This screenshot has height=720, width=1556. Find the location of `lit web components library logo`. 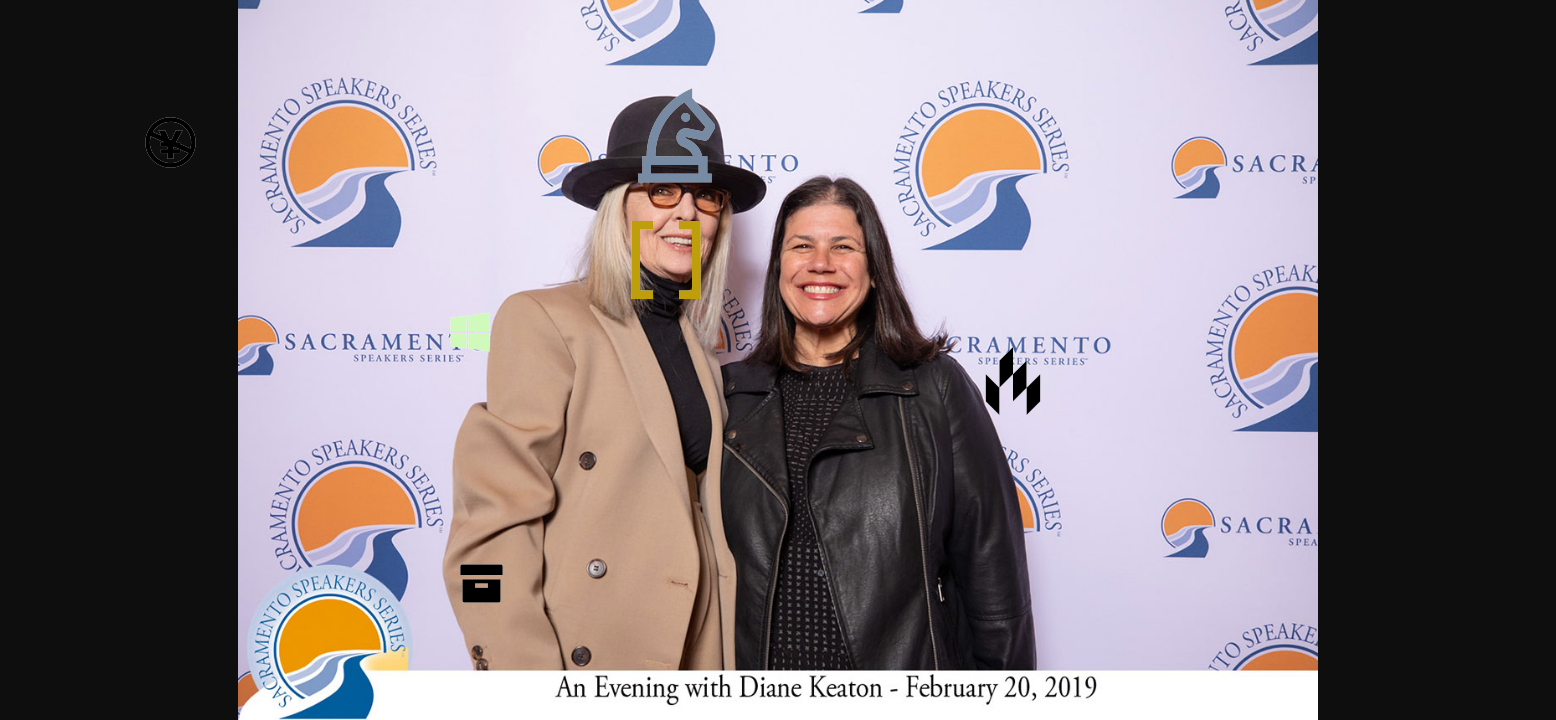

lit web components library logo is located at coordinates (1013, 381).